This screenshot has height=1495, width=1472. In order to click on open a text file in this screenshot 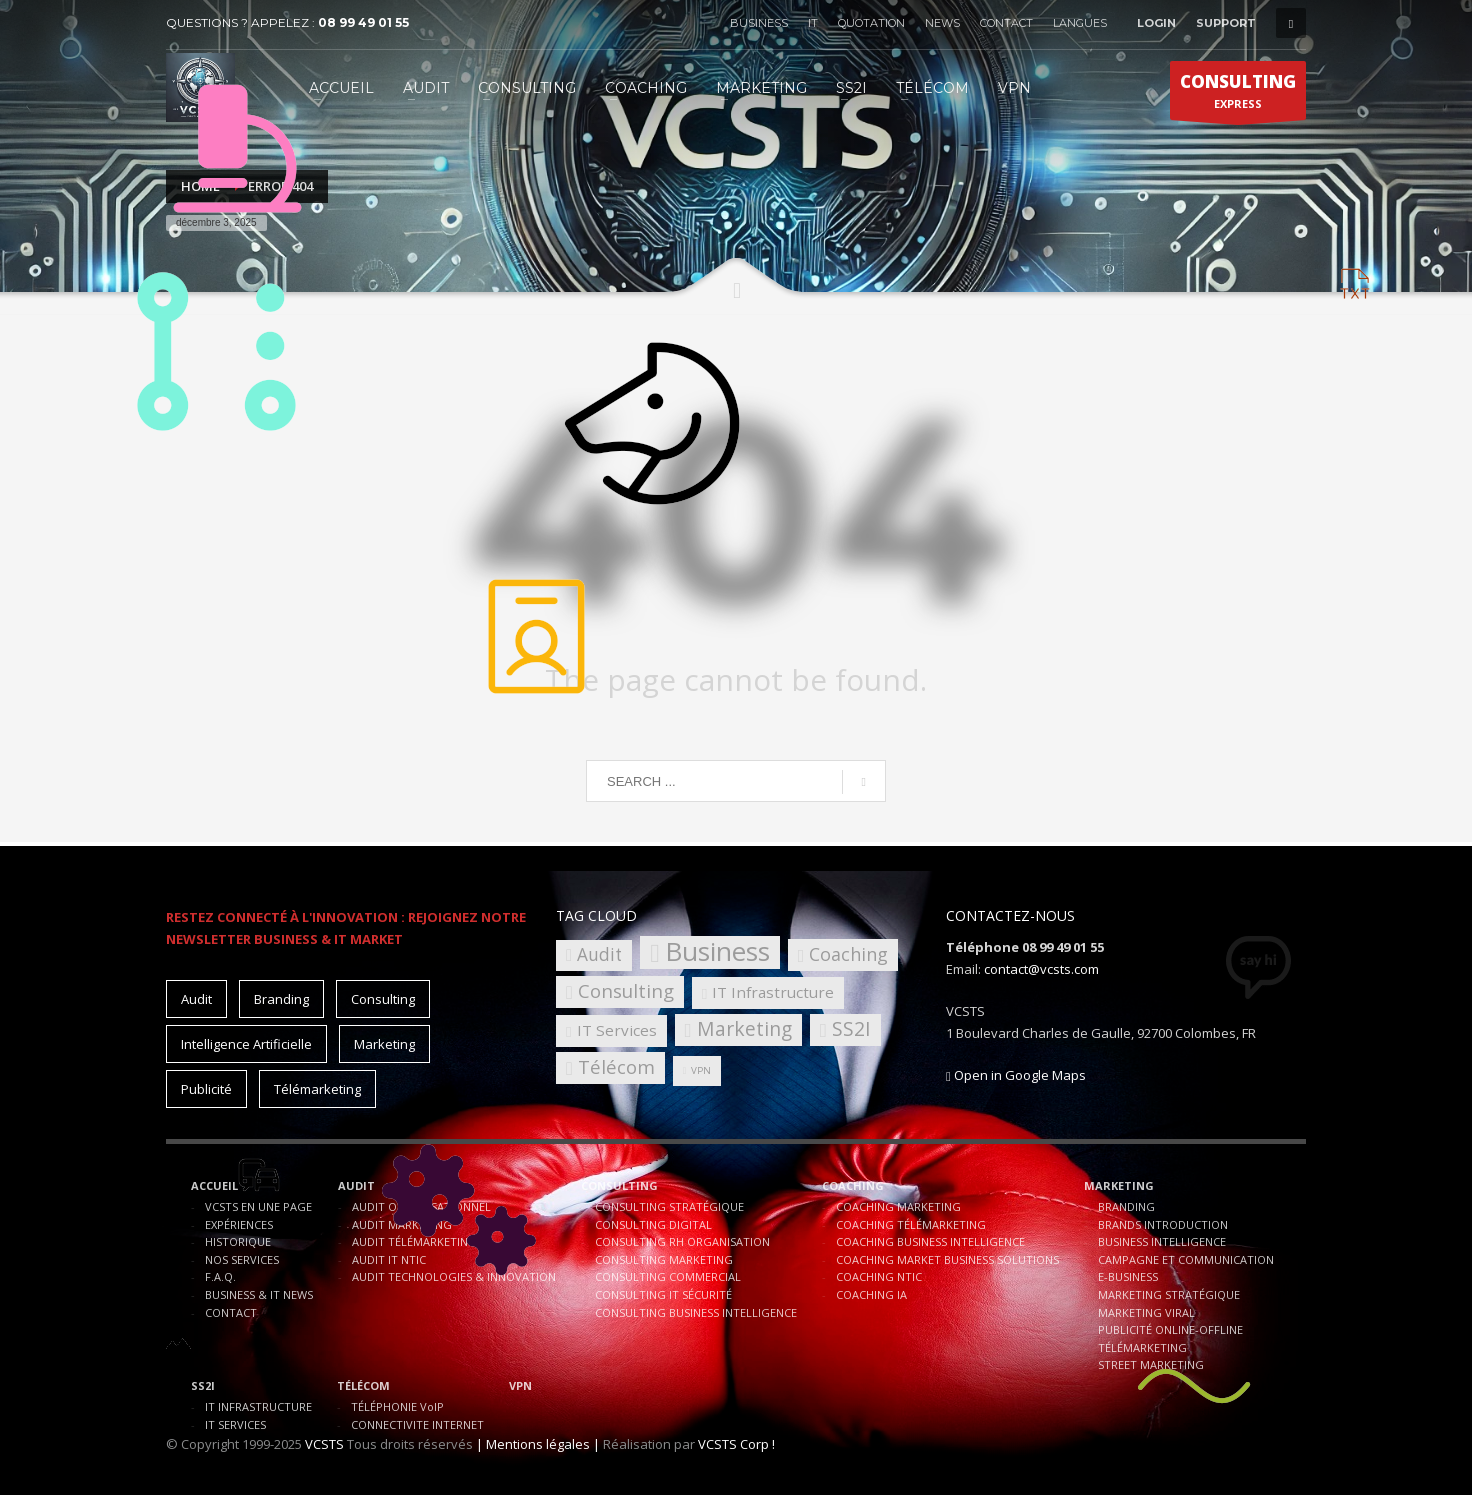, I will do `click(1355, 285)`.